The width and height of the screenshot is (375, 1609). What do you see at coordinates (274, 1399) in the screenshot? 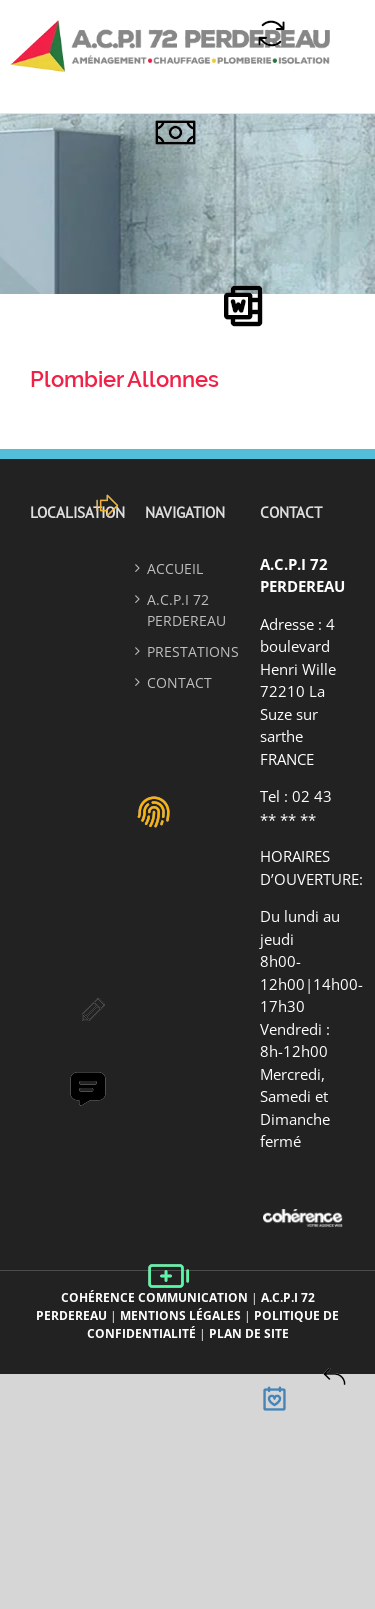
I see `view favorite or loved events` at bounding box center [274, 1399].